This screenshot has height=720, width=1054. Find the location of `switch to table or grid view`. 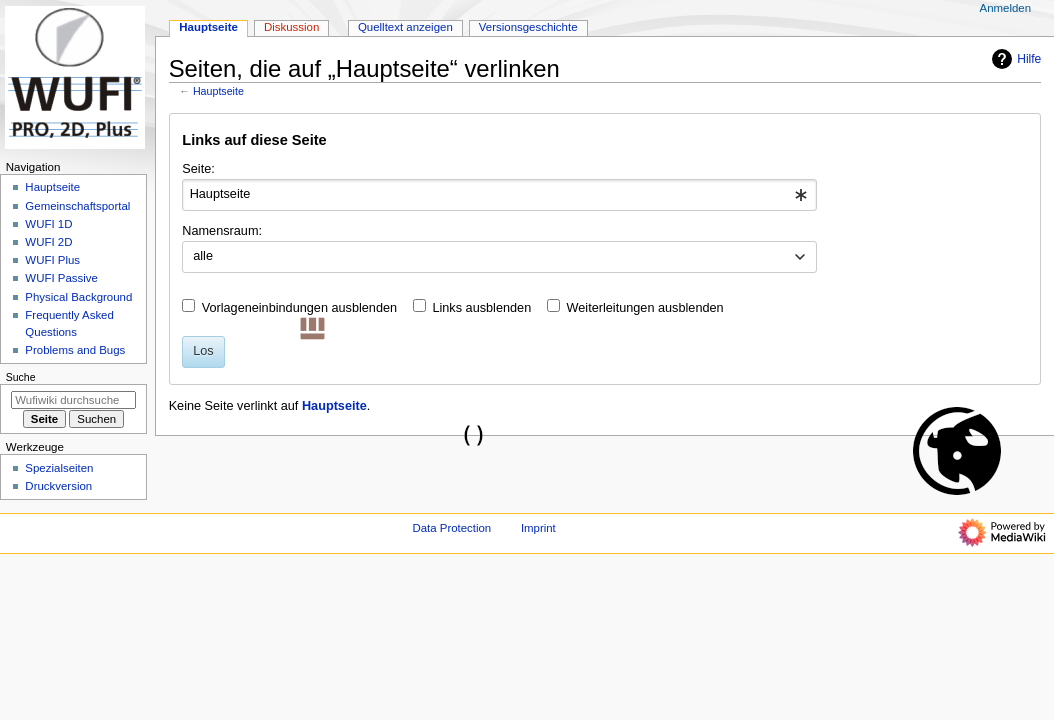

switch to table or grid view is located at coordinates (312, 328).